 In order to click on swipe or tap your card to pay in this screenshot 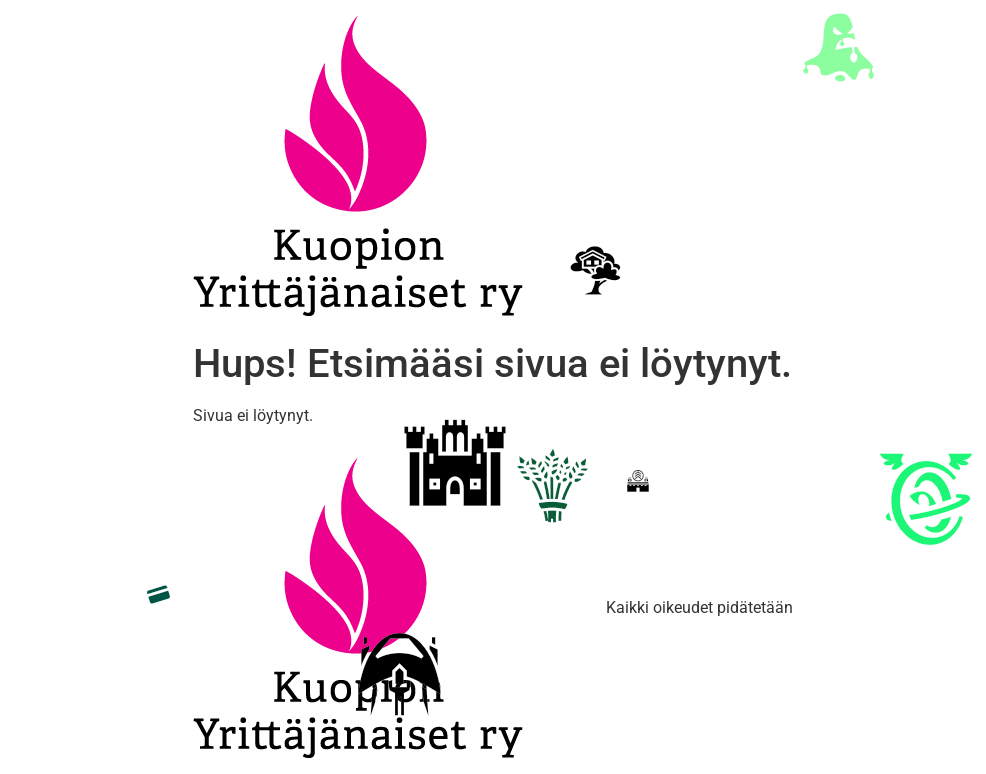, I will do `click(158, 594)`.